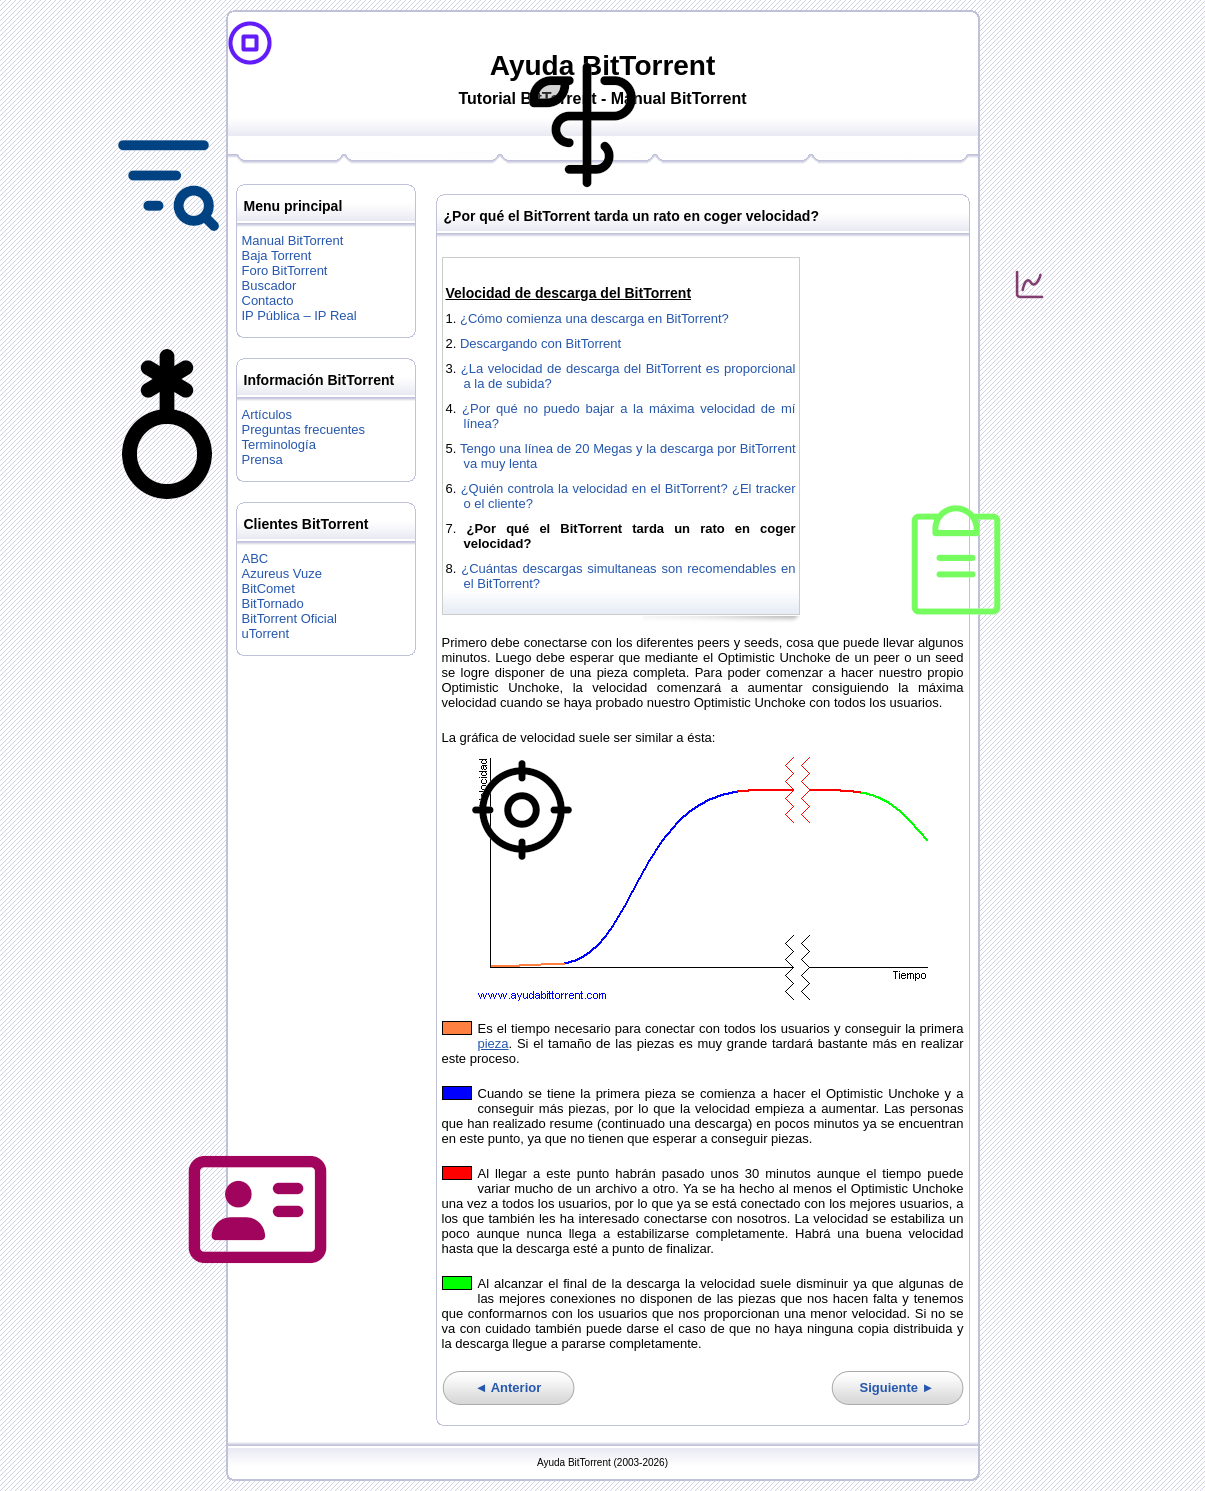 This screenshot has height=1491, width=1205. Describe the element at coordinates (257, 1209) in the screenshot. I see `view contact card details` at that location.